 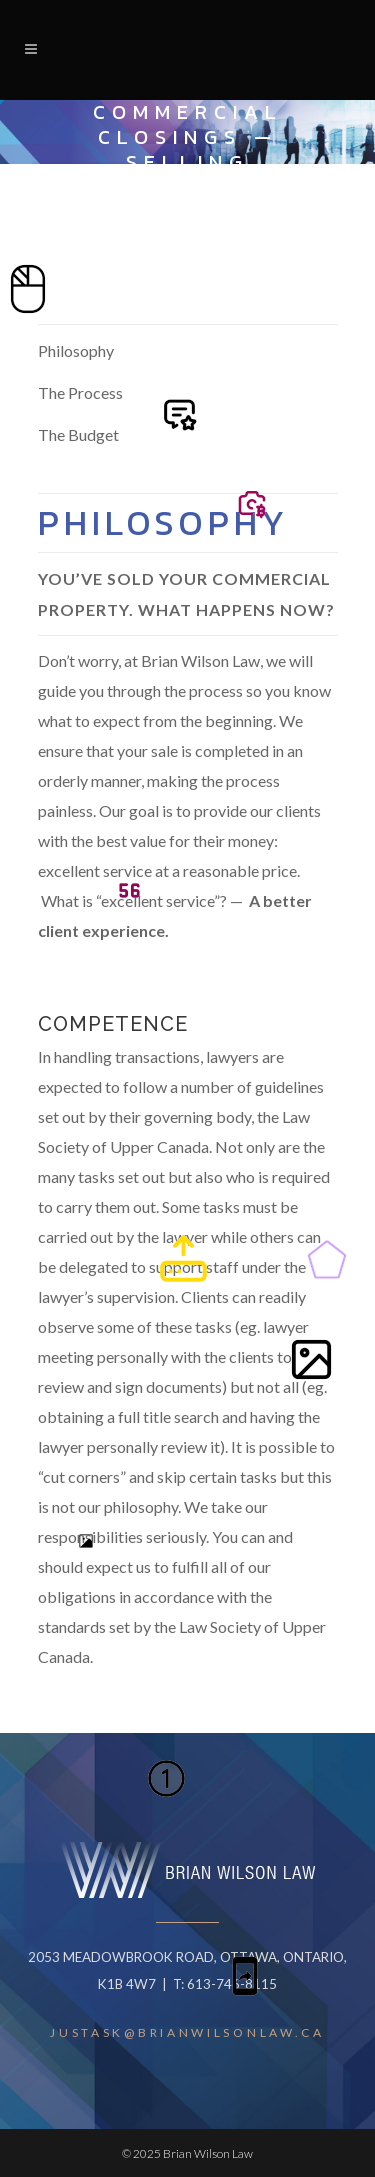 What do you see at coordinates (179, 413) in the screenshot?
I see `view starred messages` at bounding box center [179, 413].